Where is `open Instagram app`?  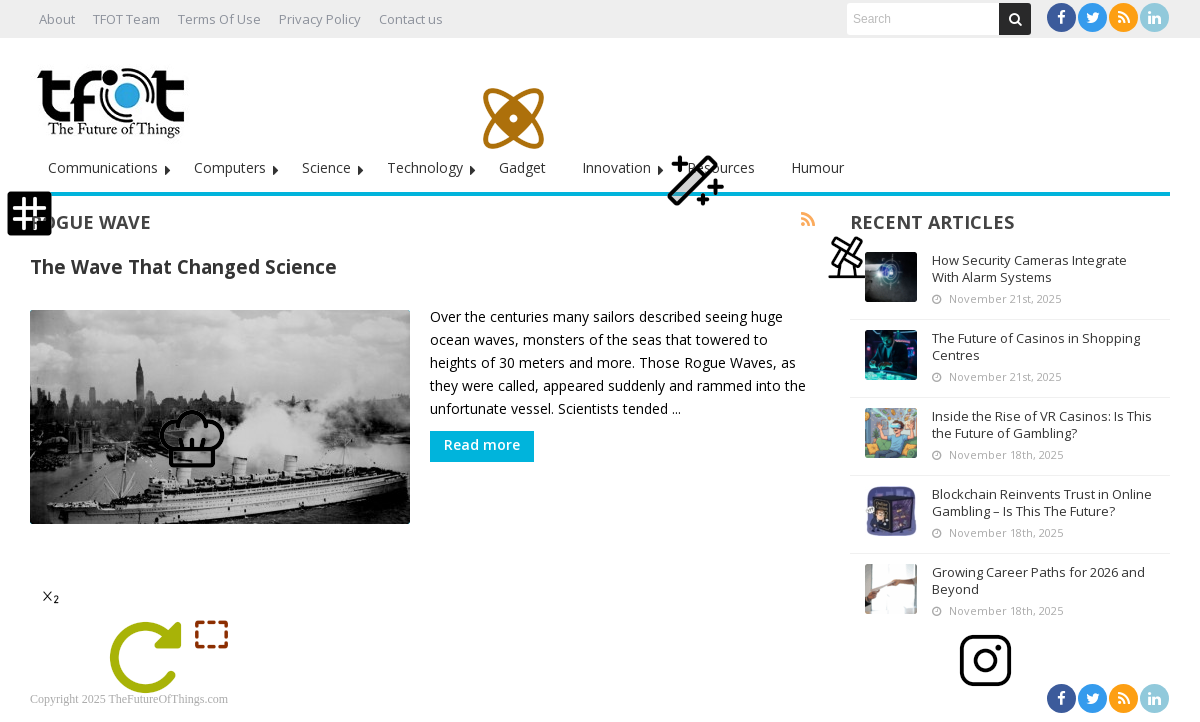
open Instagram app is located at coordinates (985, 660).